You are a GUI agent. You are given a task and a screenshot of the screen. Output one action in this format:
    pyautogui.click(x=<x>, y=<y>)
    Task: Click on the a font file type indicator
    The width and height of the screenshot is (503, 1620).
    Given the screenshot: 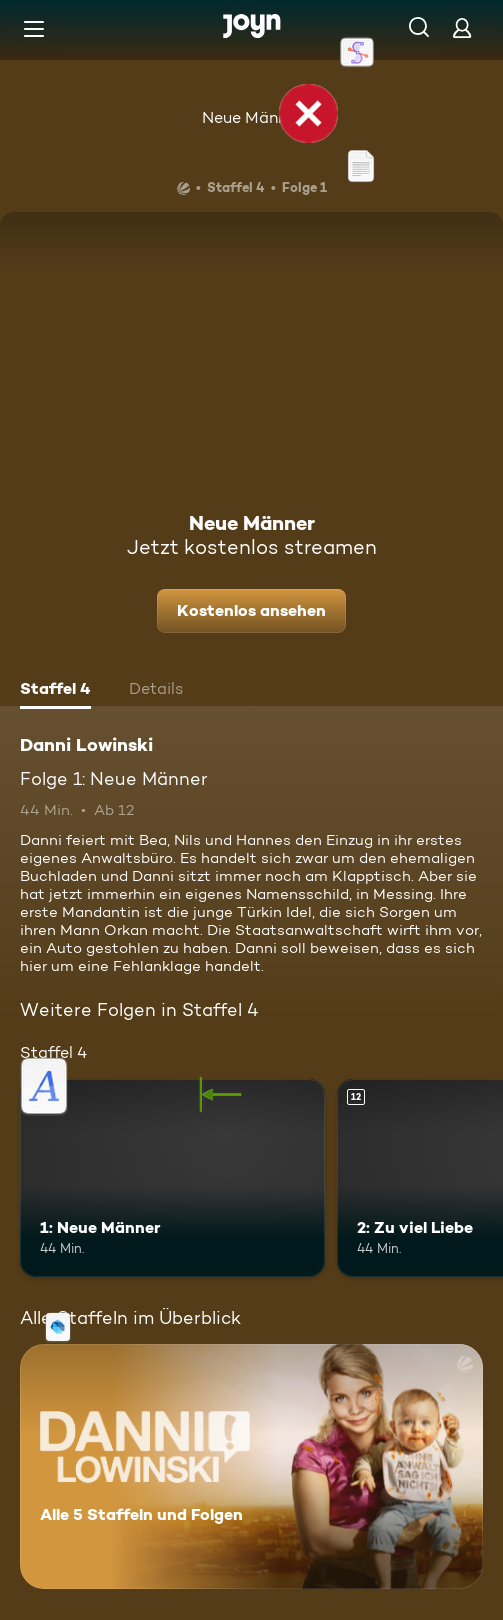 What is the action you would take?
    pyautogui.click(x=44, y=1086)
    